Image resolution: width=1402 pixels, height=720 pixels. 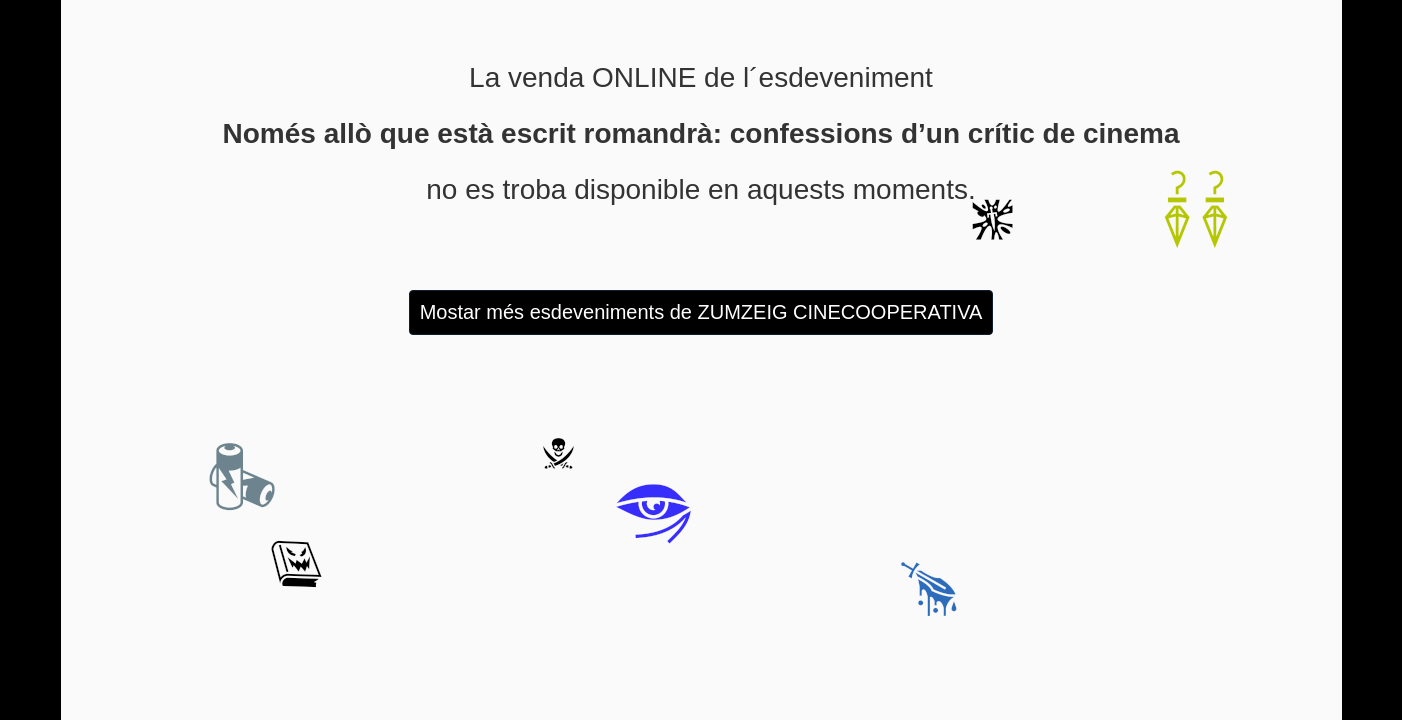 What do you see at coordinates (1196, 208) in the screenshot?
I see `view crystal earrings in inventory` at bounding box center [1196, 208].